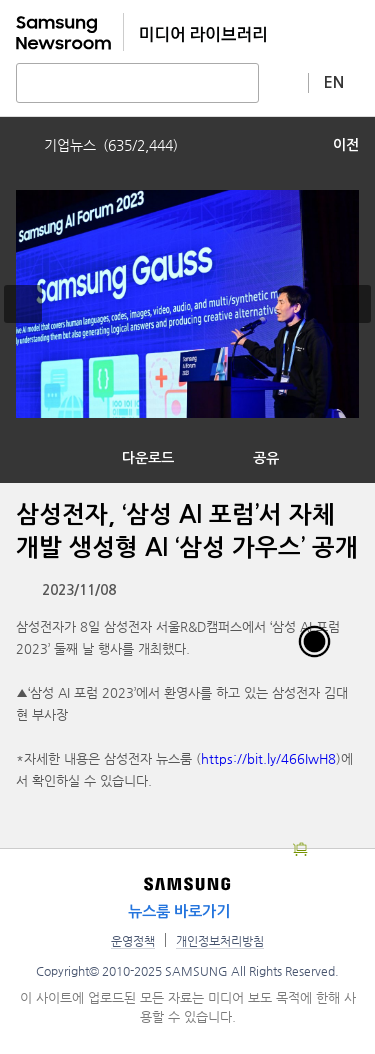  I want to click on indicates a selected radio button option, so click(314, 641).